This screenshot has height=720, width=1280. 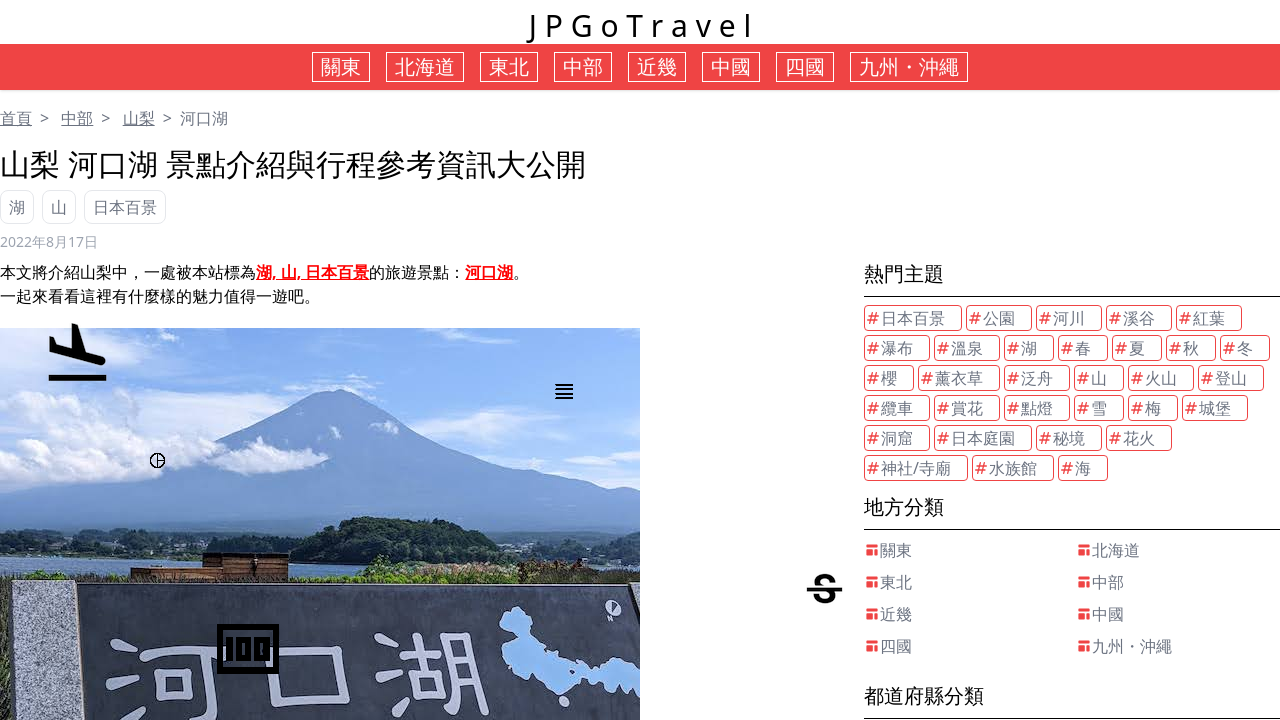 What do you see at coordinates (157, 460) in the screenshot?
I see `view data breakdown or statistics` at bounding box center [157, 460].